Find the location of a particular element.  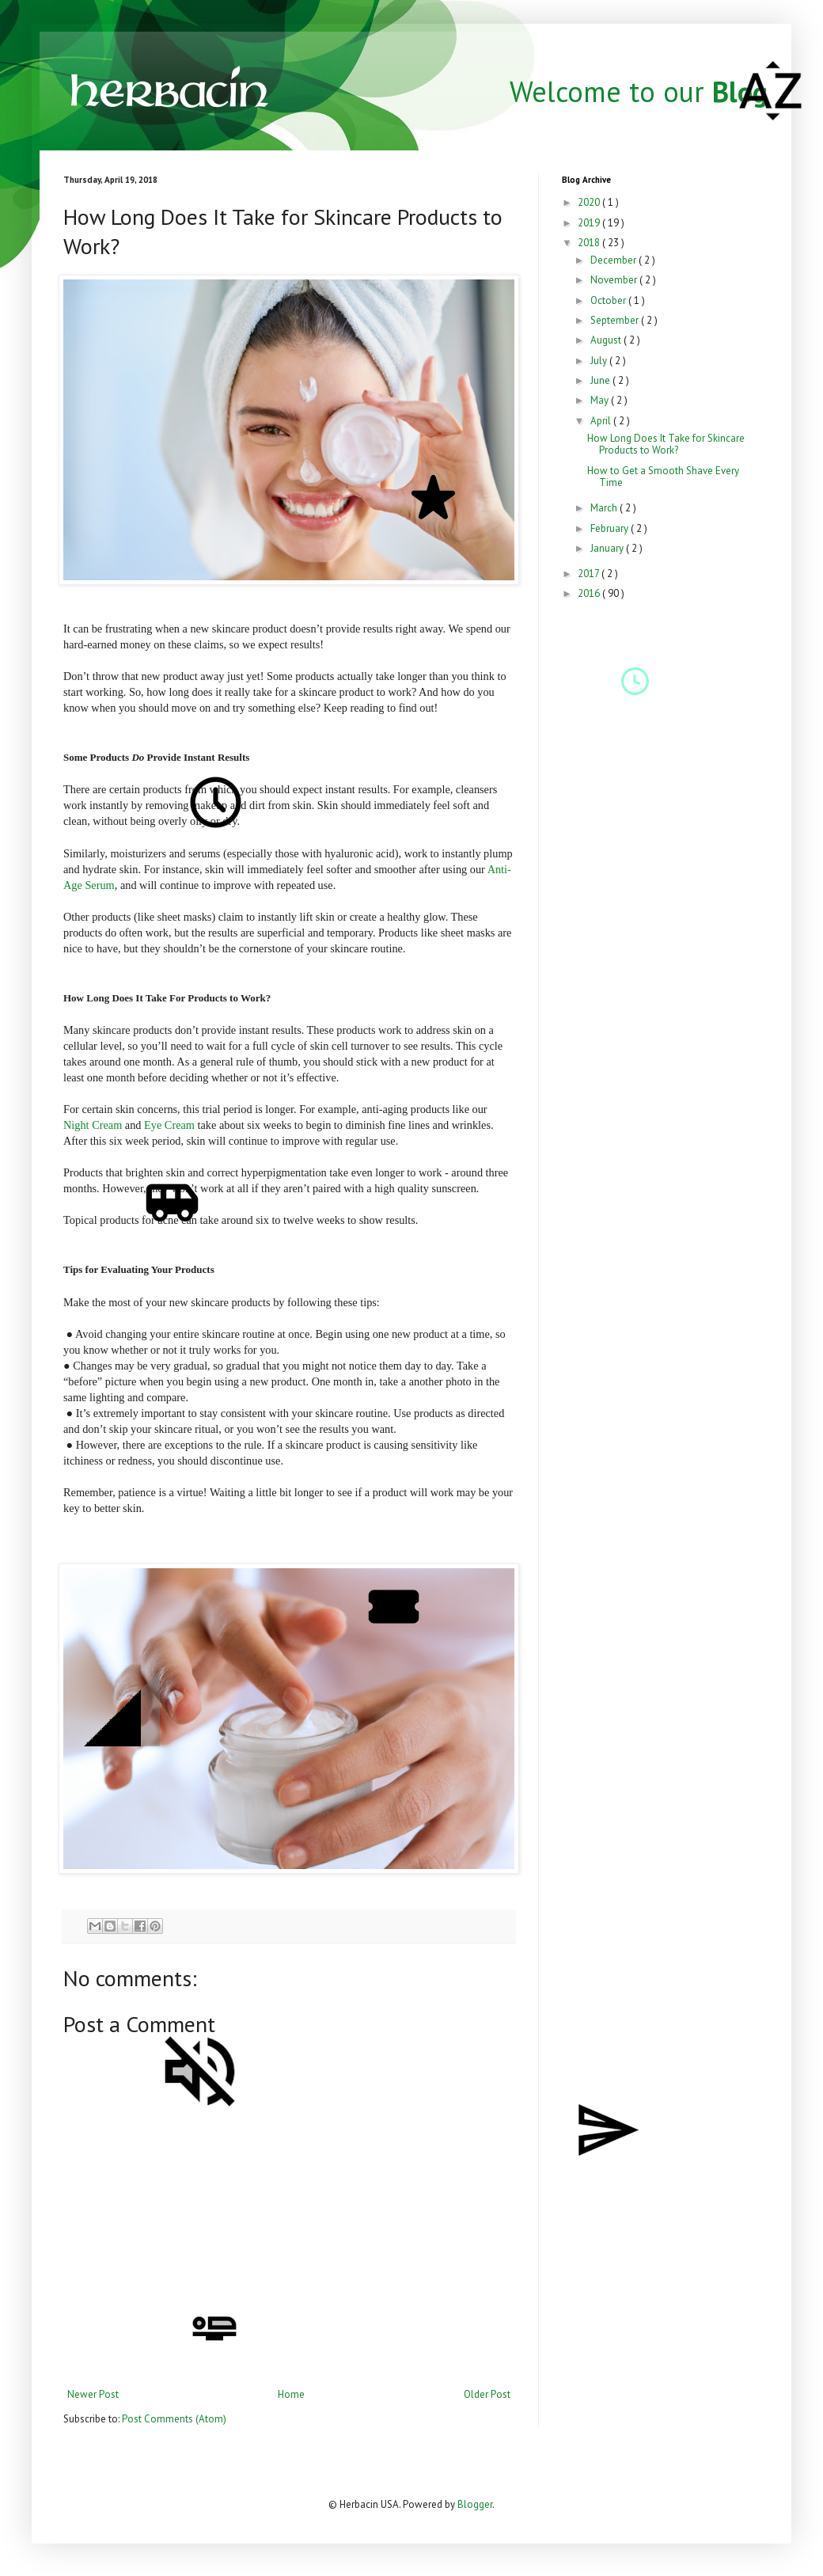

indicates current cellular network signal strength is located at coordinates (122, 1708).